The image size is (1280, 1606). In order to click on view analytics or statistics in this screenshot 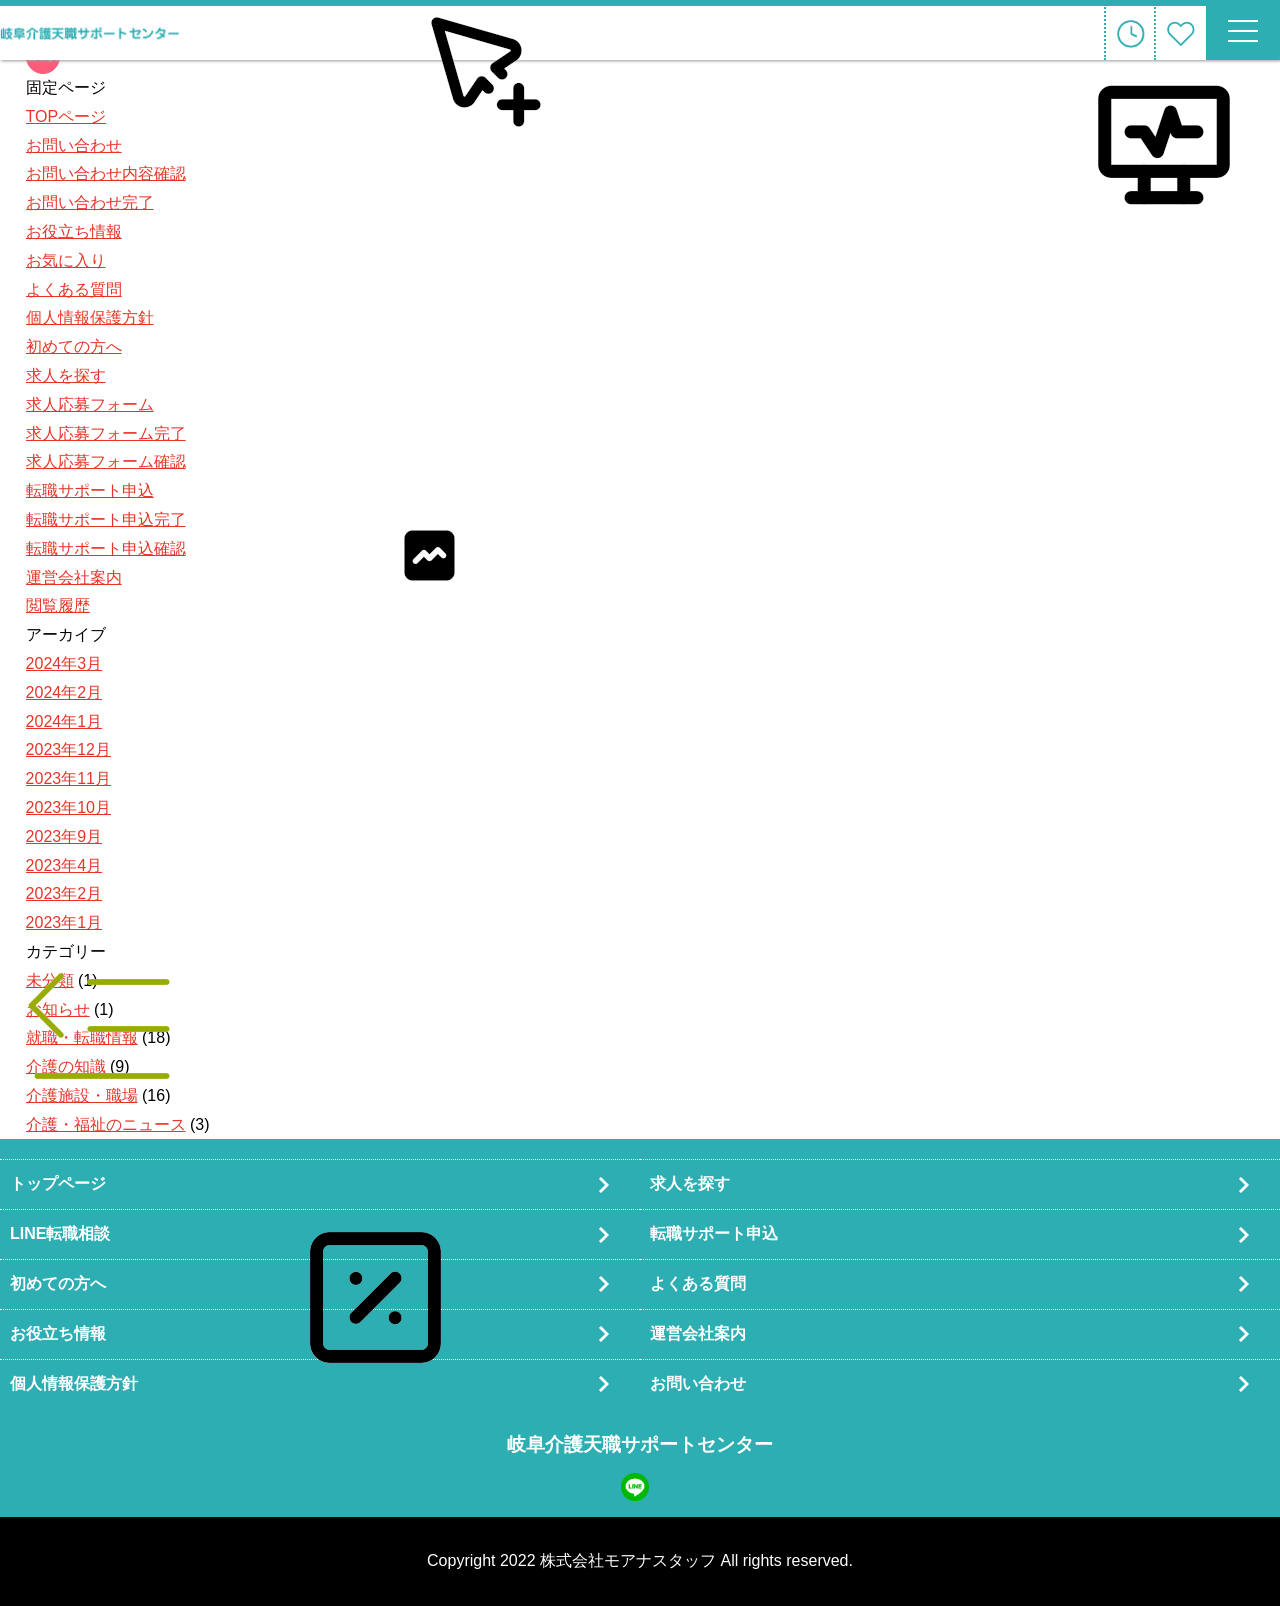, I will do `click(429, 555)`.